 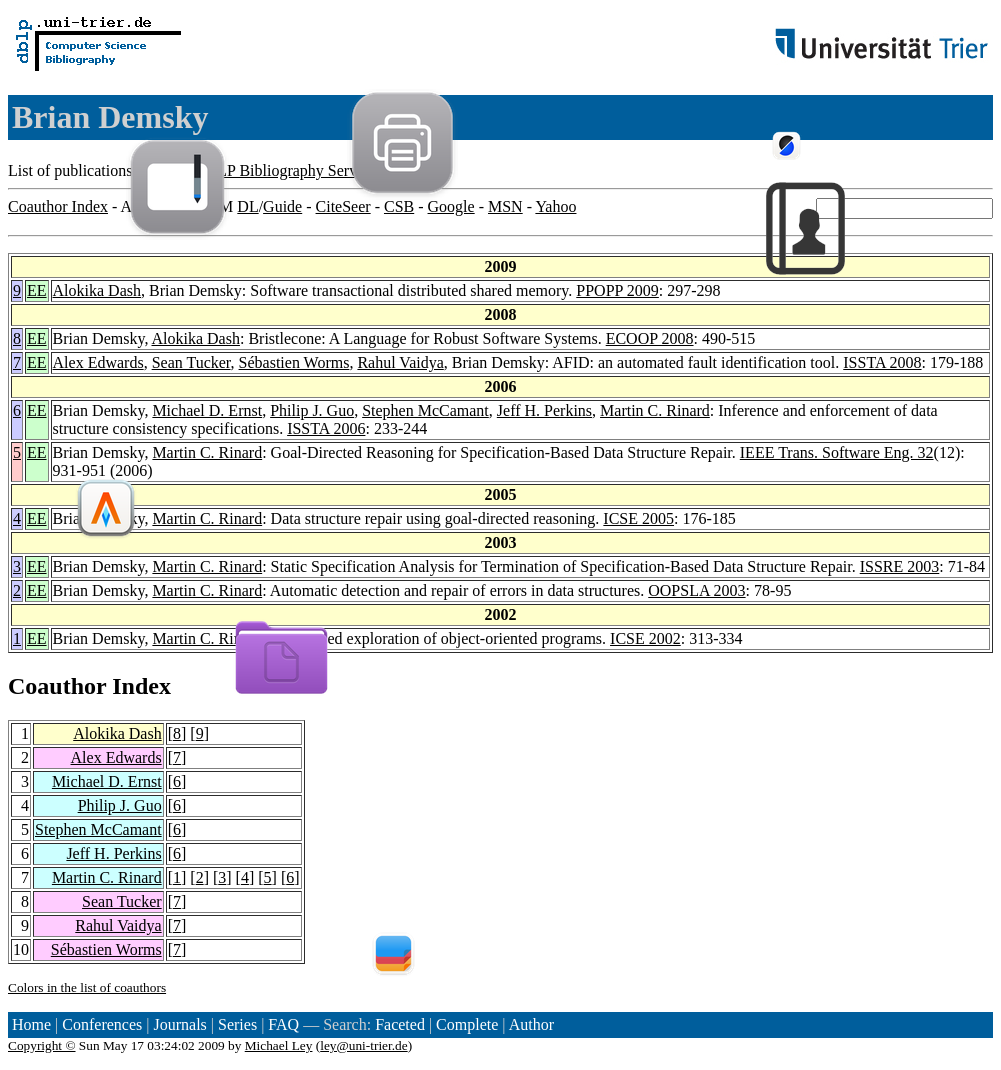 What do you see at coordinates (106, 508) in the screenshot?
I see `open alacritty terminal emulator` at bounding box center [106, 508].